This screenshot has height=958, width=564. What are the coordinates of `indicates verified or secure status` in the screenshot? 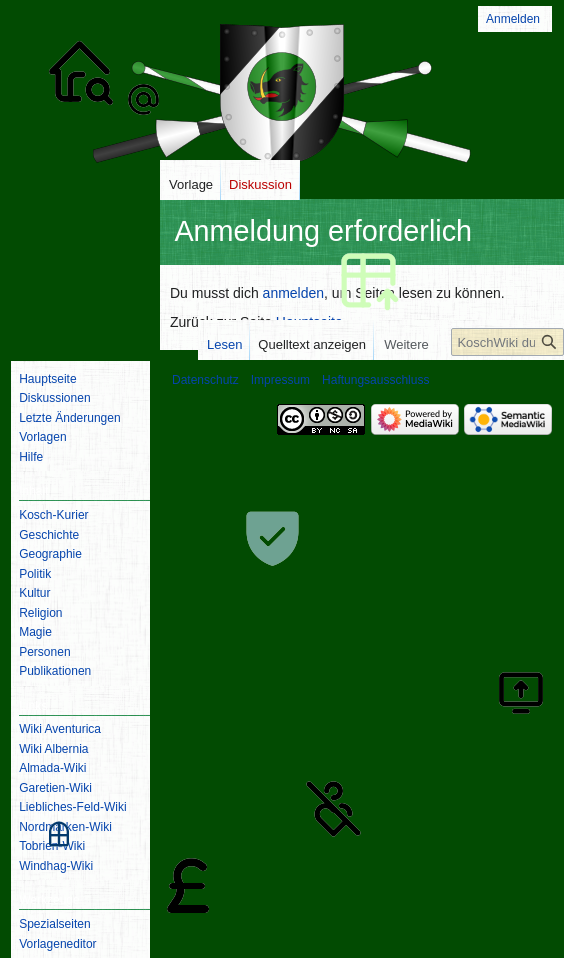 It's located at (272, 535).